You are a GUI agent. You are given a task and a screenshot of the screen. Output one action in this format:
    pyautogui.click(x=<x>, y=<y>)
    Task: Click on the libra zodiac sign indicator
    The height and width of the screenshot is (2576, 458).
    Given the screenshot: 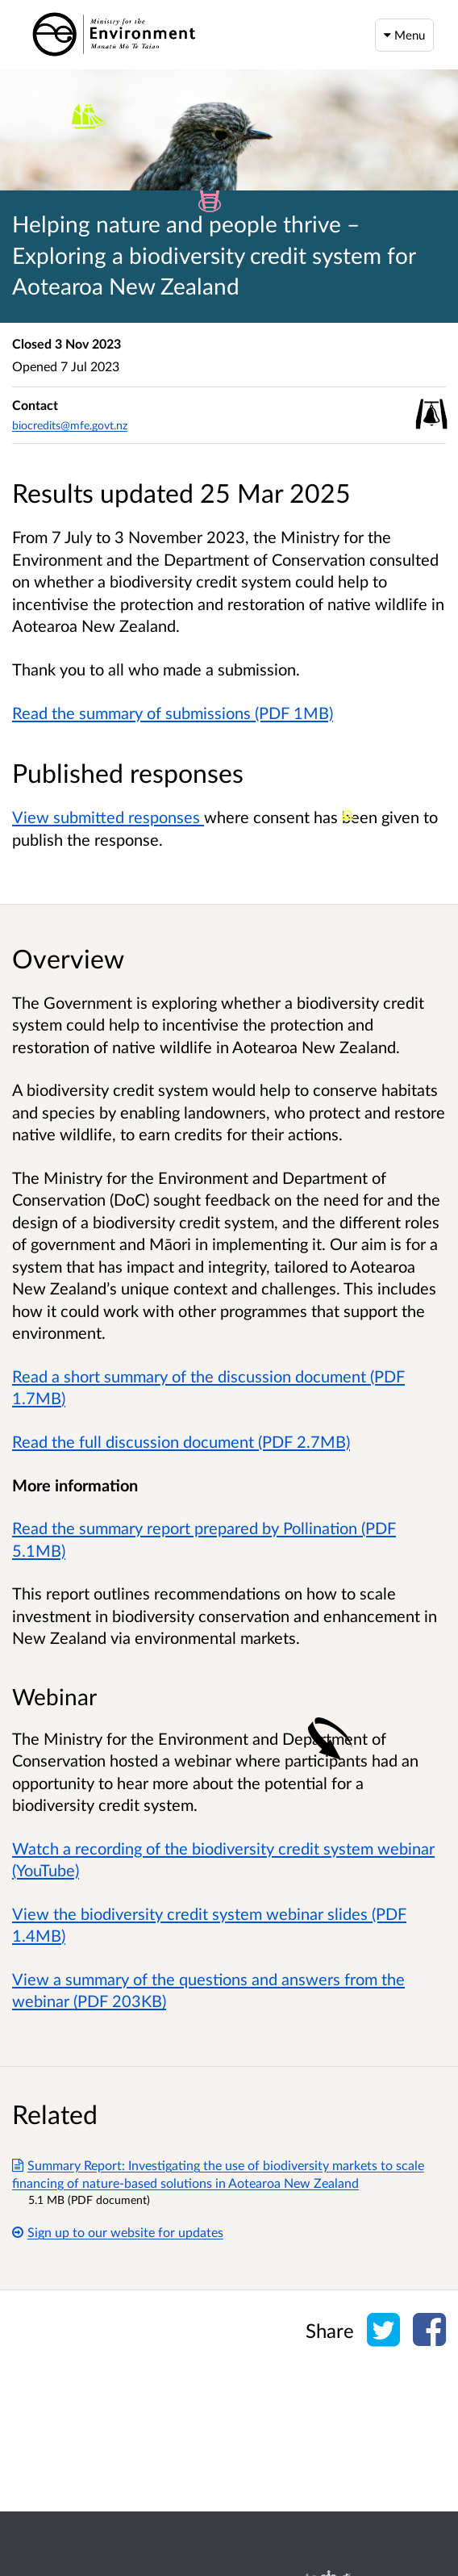 What is the action you would take?
    pyautogui.click(x=348, y=815)
    